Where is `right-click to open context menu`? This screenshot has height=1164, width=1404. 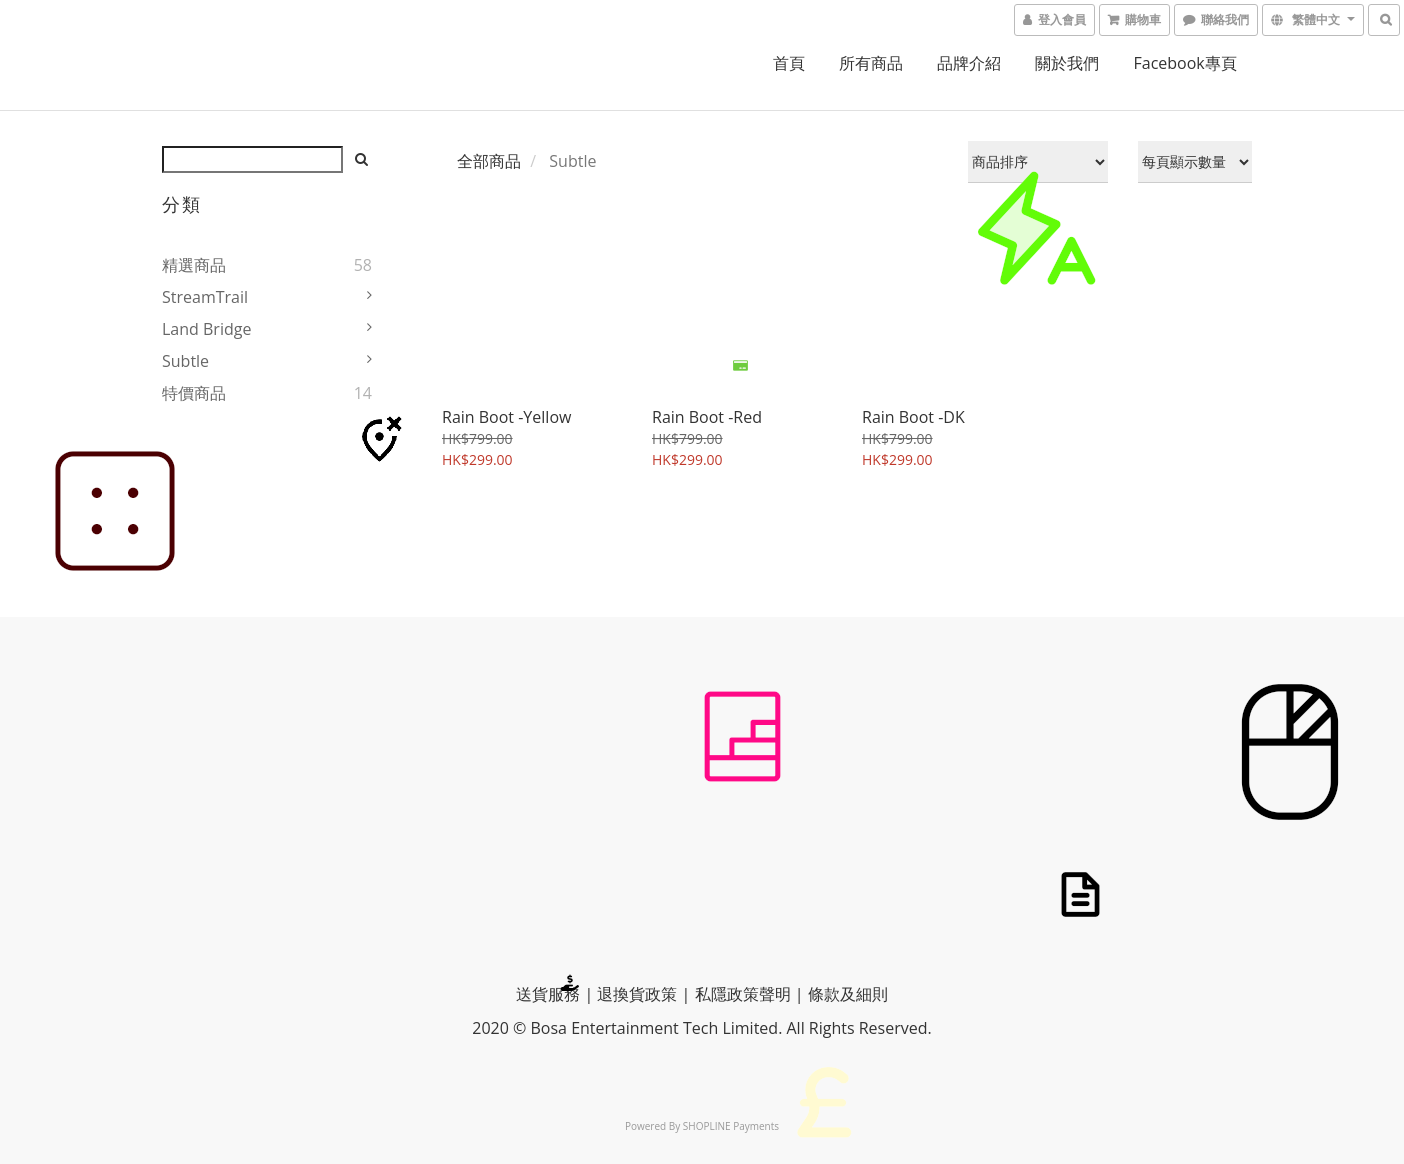
right-click to open context menu is located at coordinates (1290, 752).